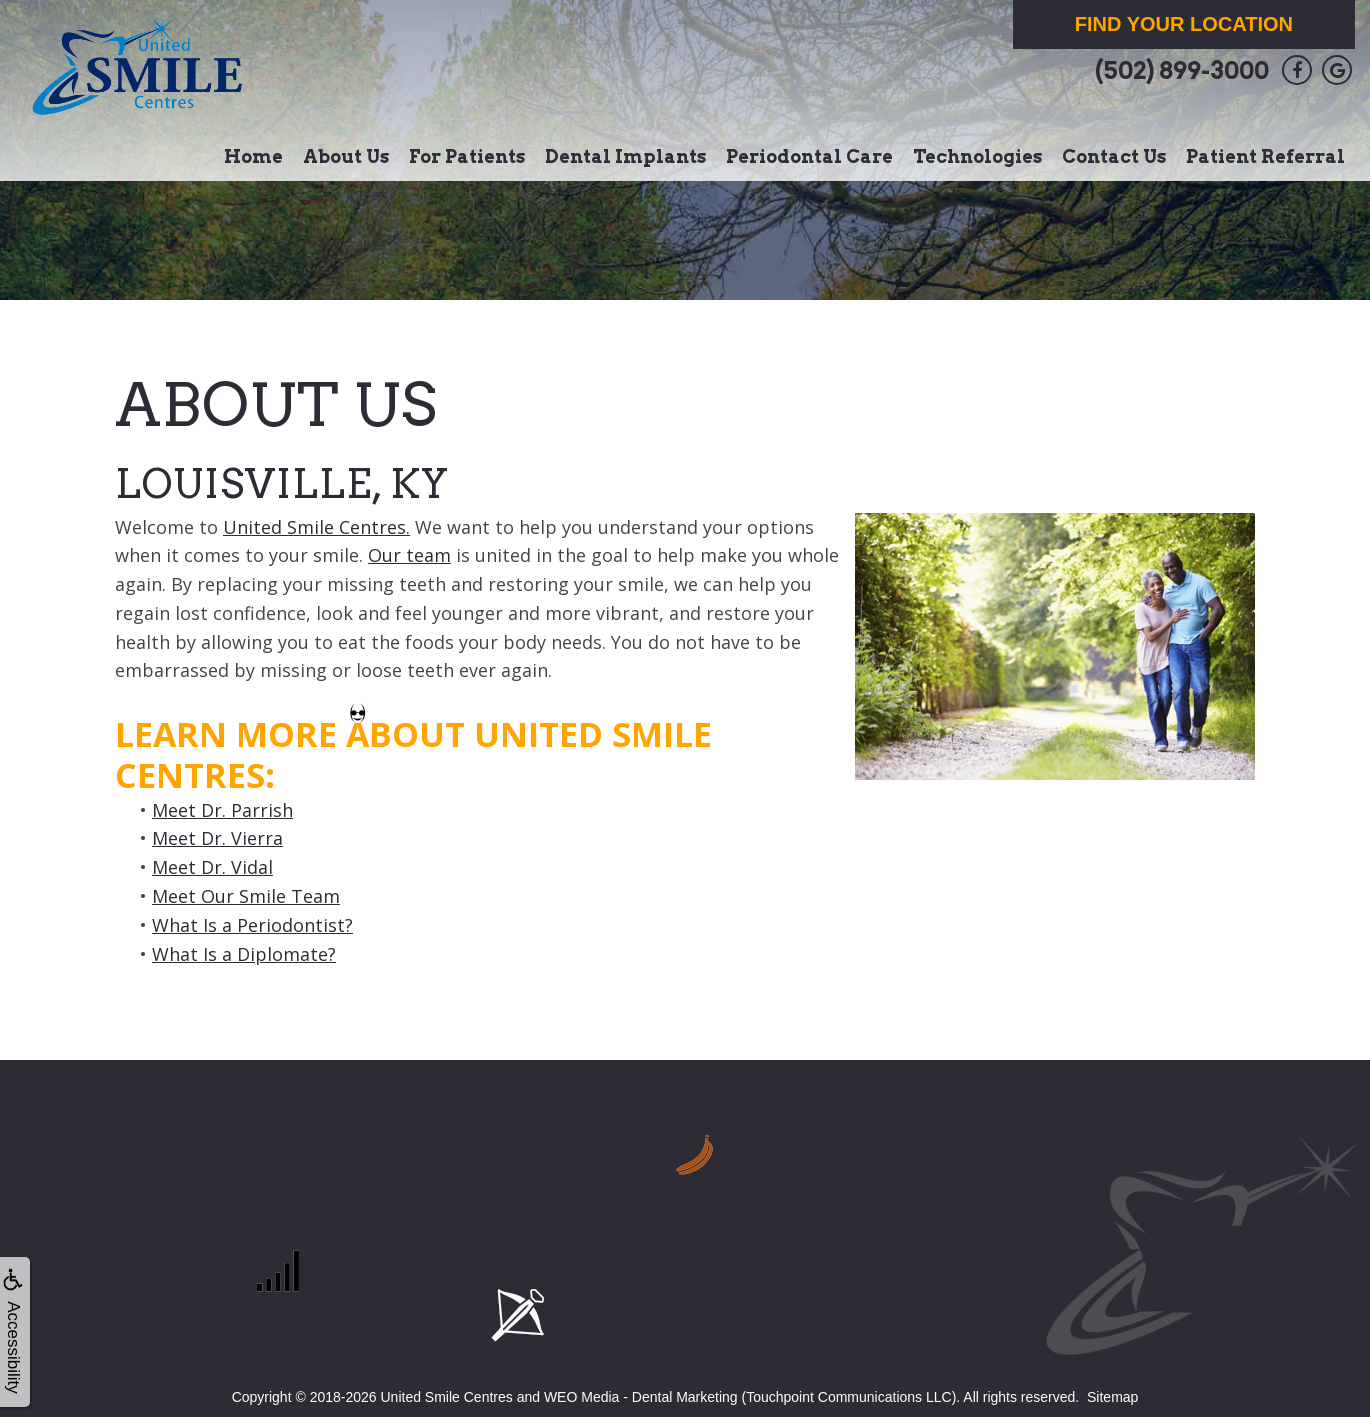 This screenshot has width=1370, height=1417. I want to click on select crossbow weapon in game inventory, so click(517, 1315).